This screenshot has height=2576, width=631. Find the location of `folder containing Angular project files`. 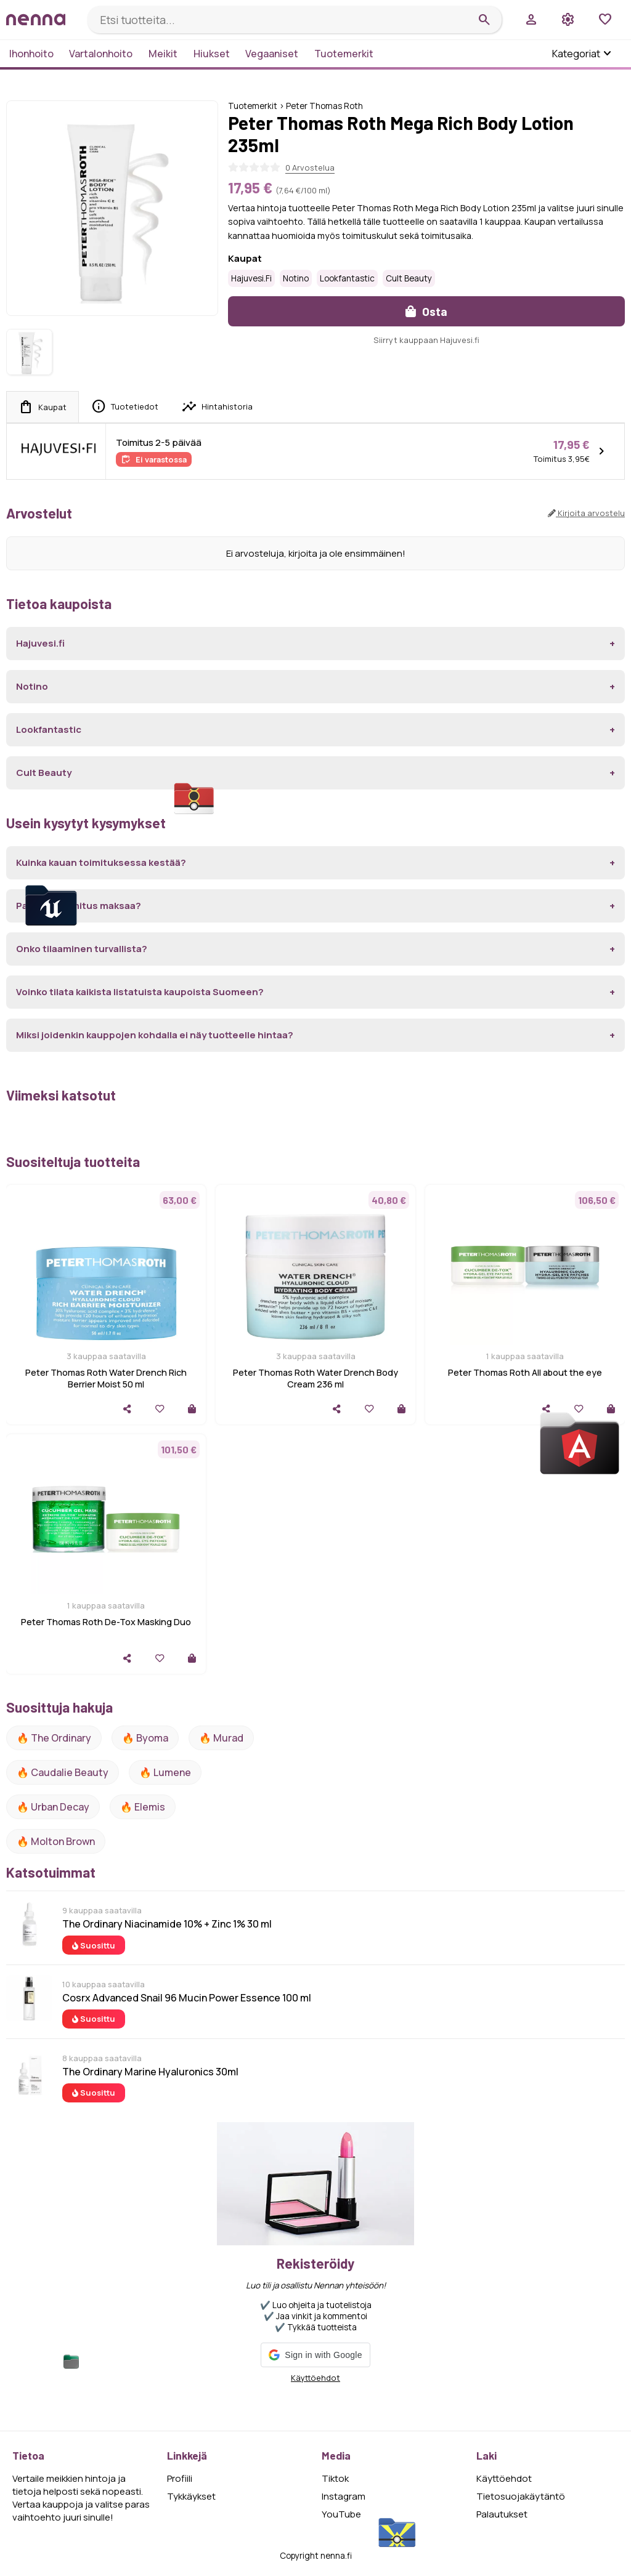

folder containing Angular project files is located at coordinates (579, 1445).